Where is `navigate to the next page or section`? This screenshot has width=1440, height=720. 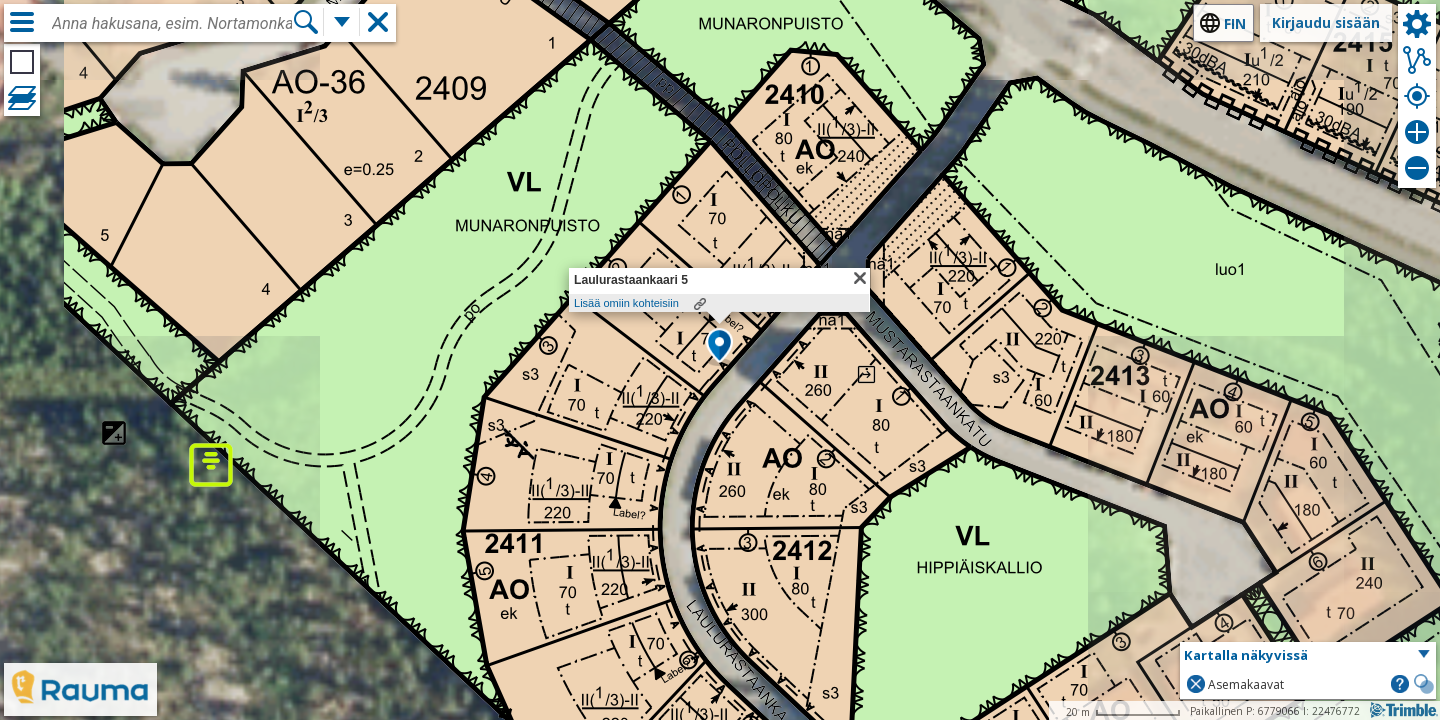 navigate to the next page or section is located at coordinates (866, 374).